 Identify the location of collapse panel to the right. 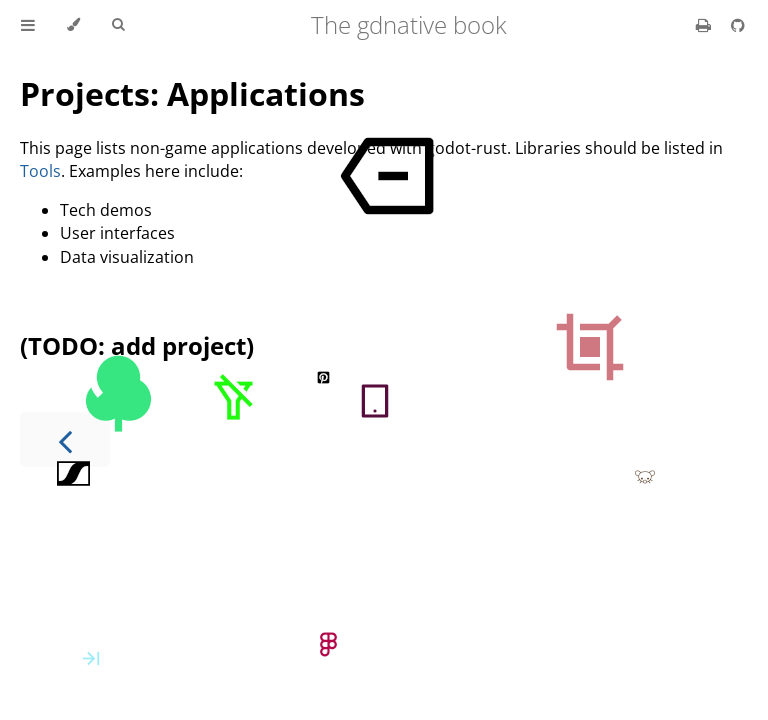
(91, 658).